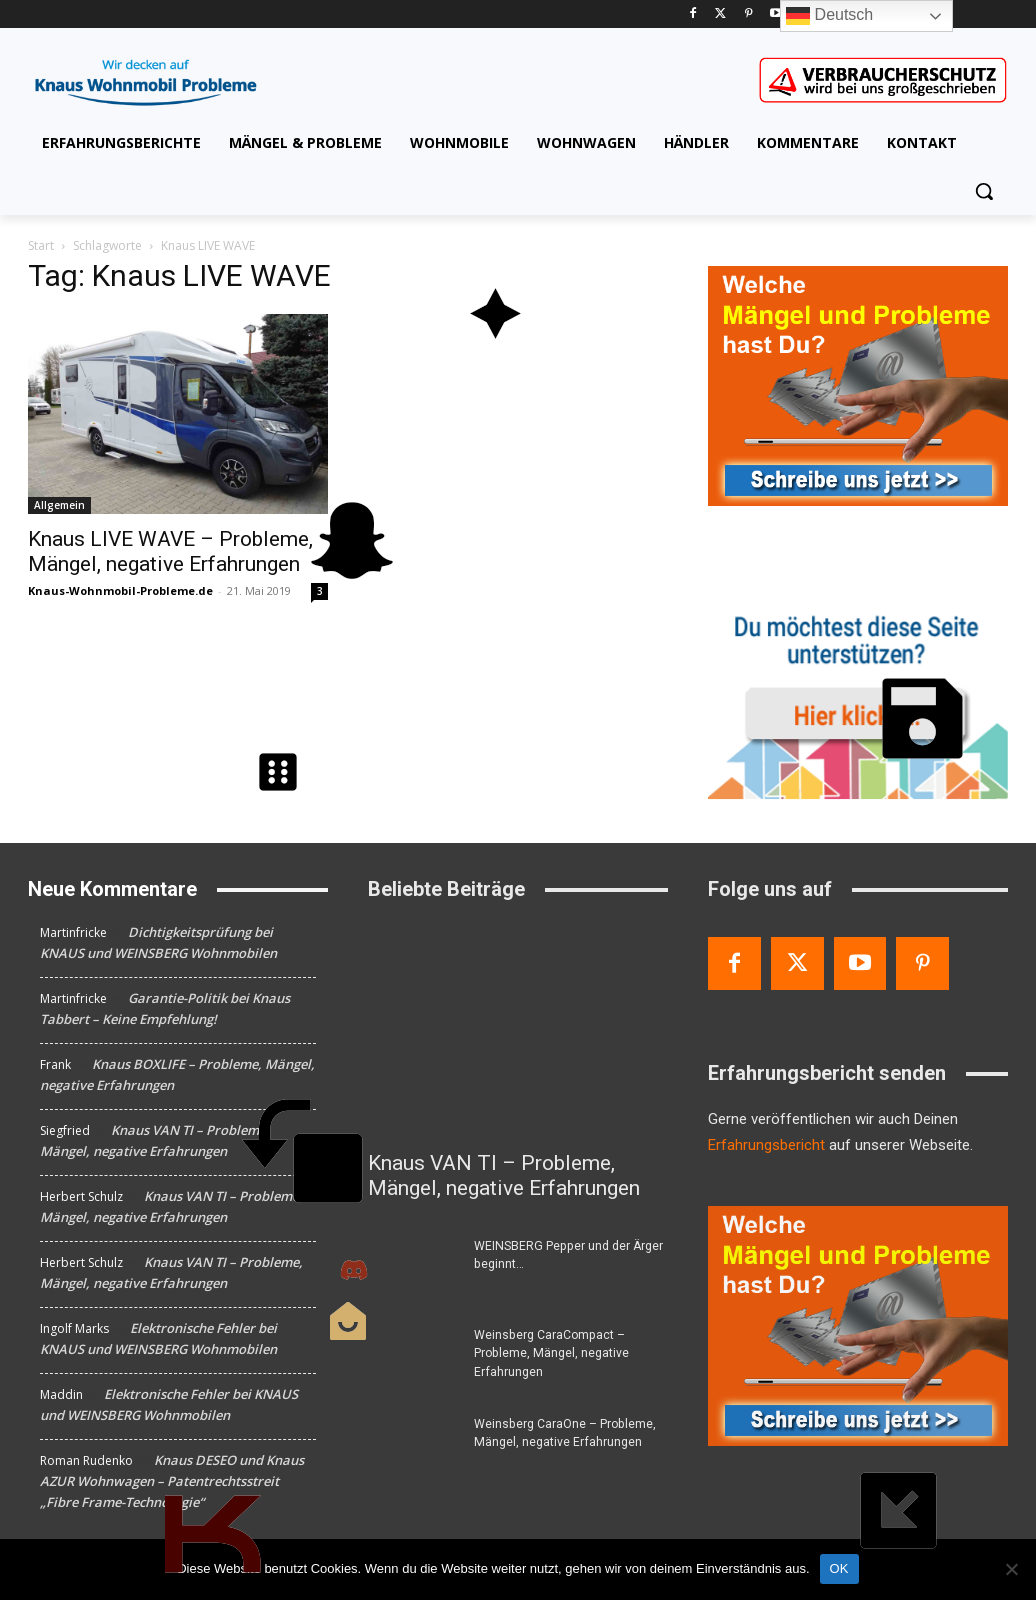 This screenshot has height=1600, width=1036. What do you see at coordinates (278, 772) in the screenshot?
I see `roll the dice or generate a random result` at bounding box center [278, 772].